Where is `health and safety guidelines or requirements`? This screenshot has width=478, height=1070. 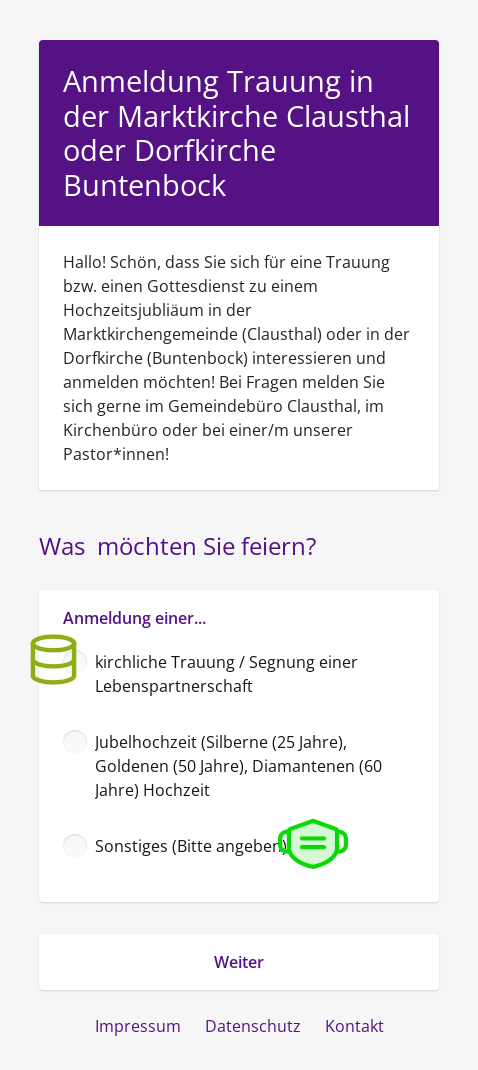 health and safety guidelines or requirements is located at coordinates (313, 845).